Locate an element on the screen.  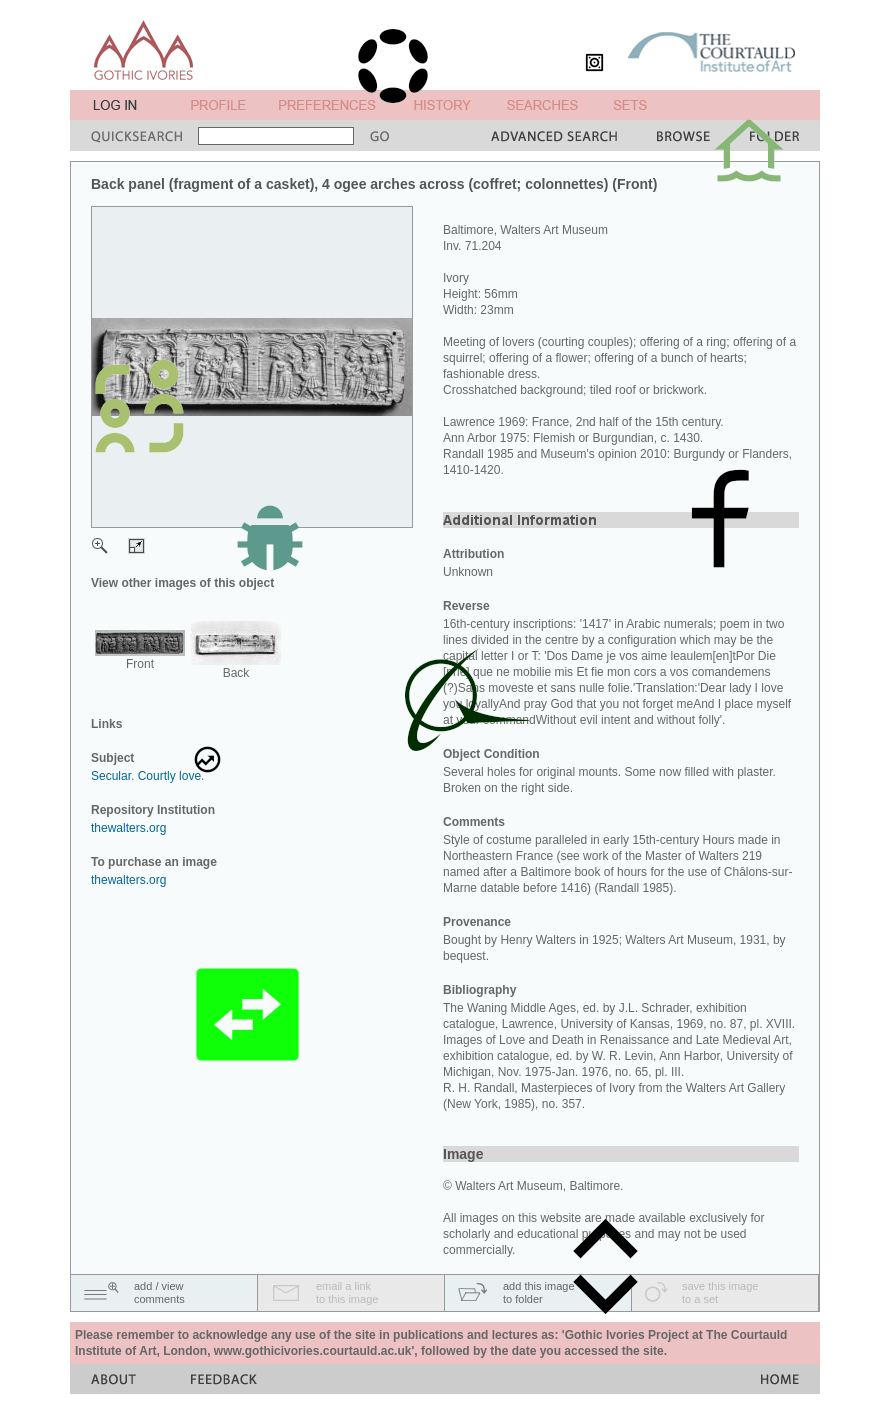
expand or collapse content vertically is located at coordinates (605, 1266).